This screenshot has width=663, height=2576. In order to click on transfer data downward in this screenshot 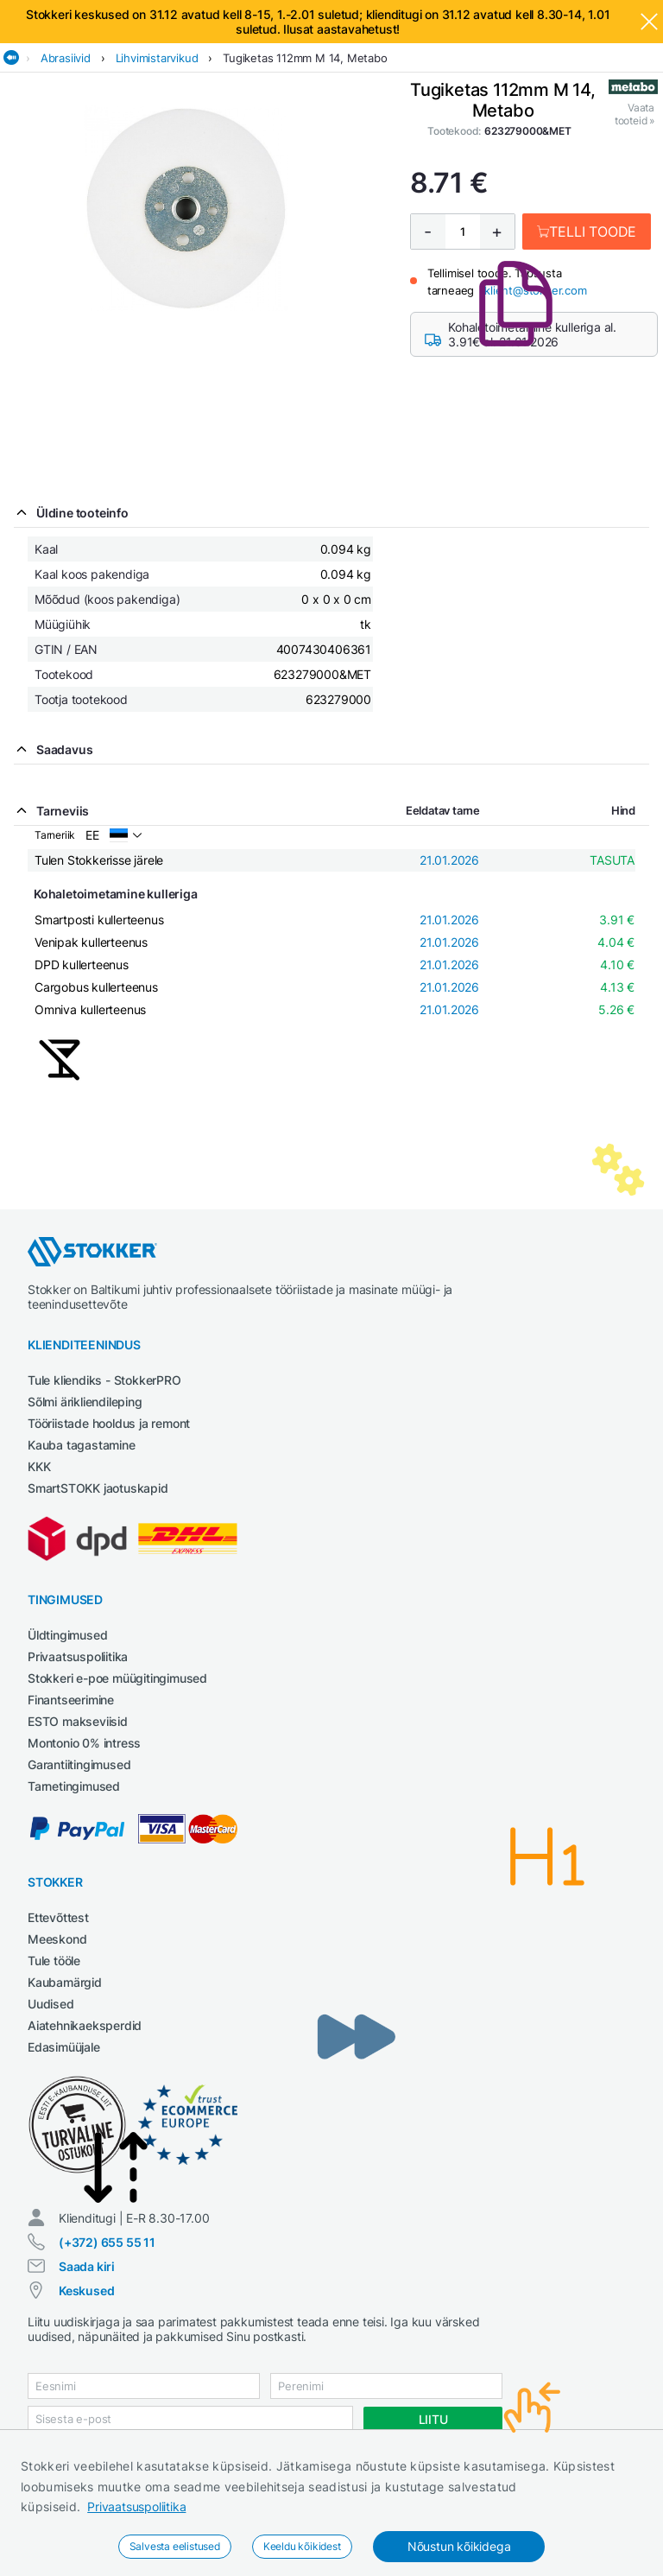, I will do `click(116, 2167)`.